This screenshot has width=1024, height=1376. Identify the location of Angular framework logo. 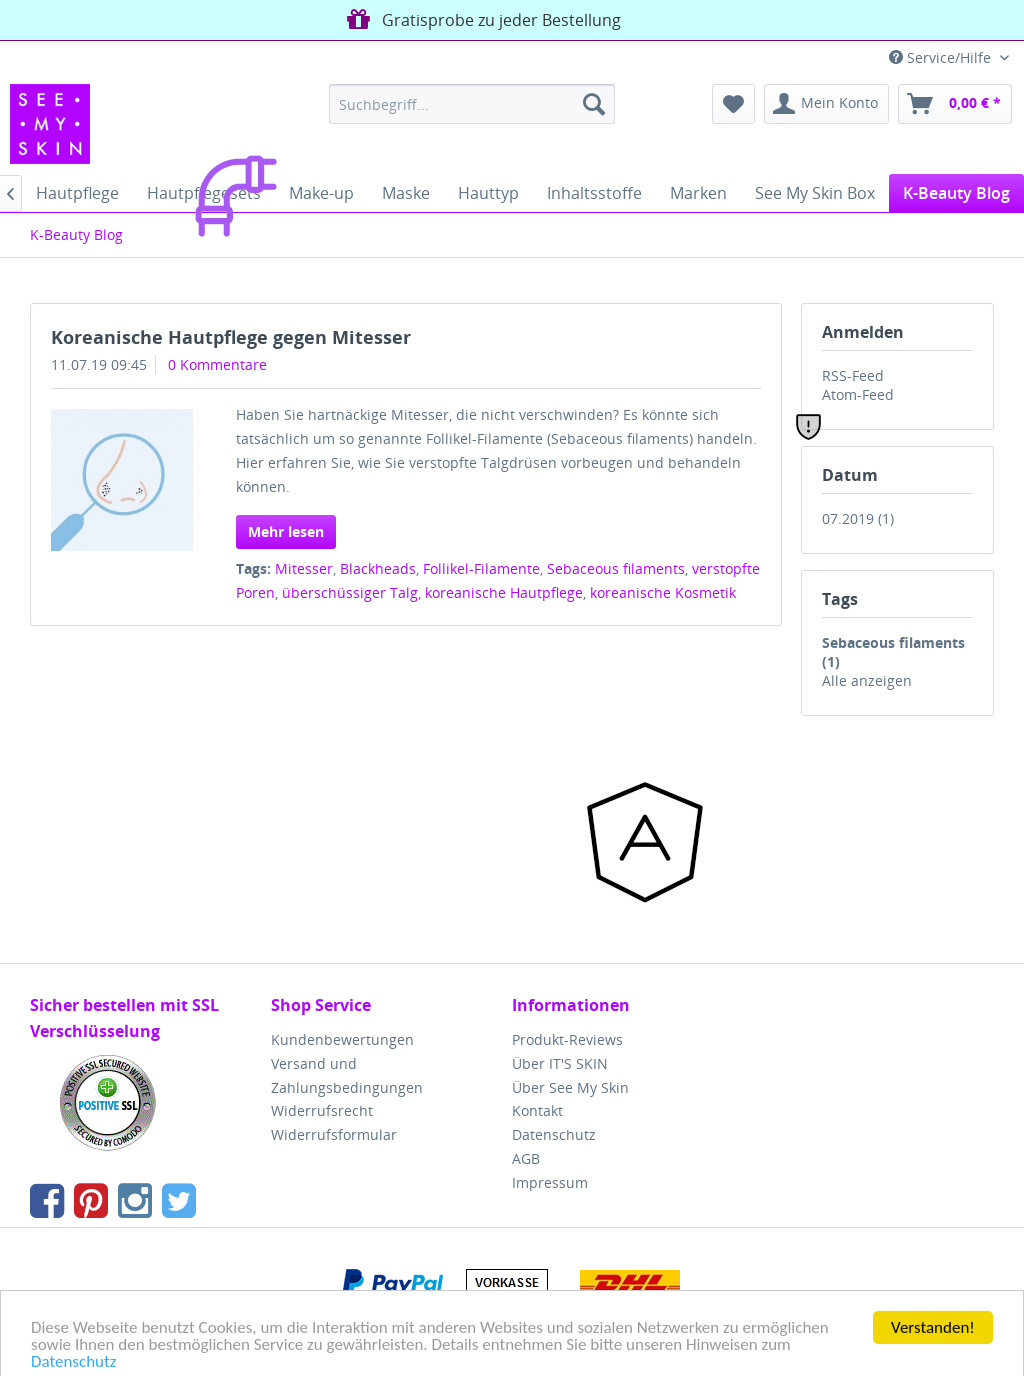
(645, 840).